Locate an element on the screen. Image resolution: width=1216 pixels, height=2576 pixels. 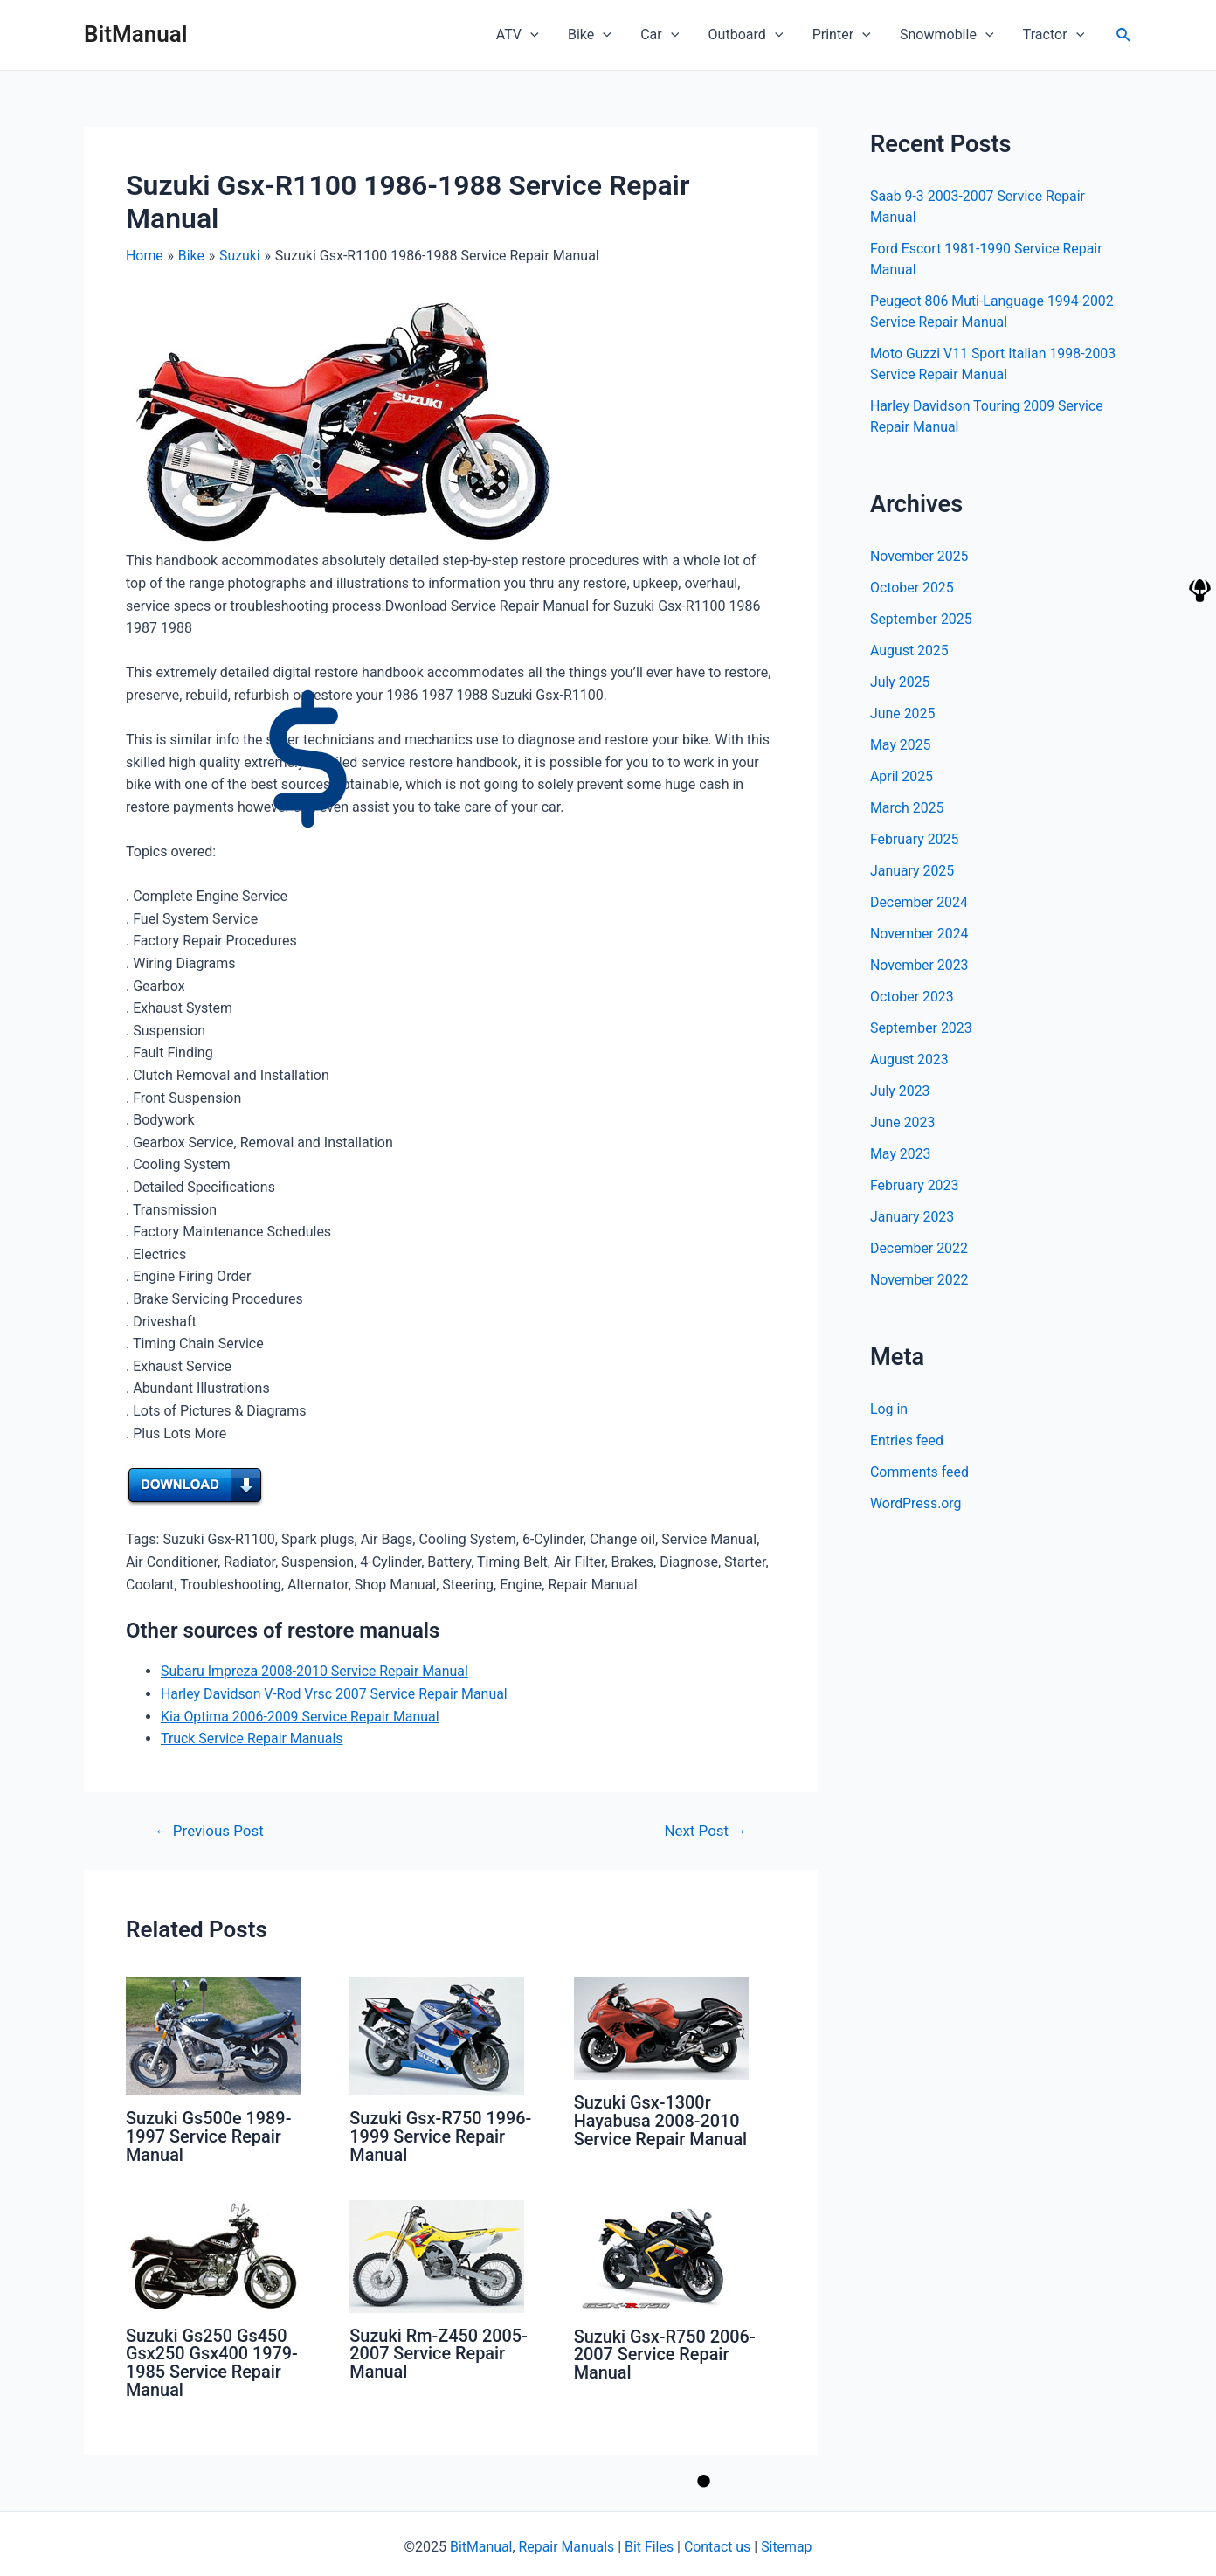
no wifi signal available is located at coordinates (703, 2442).